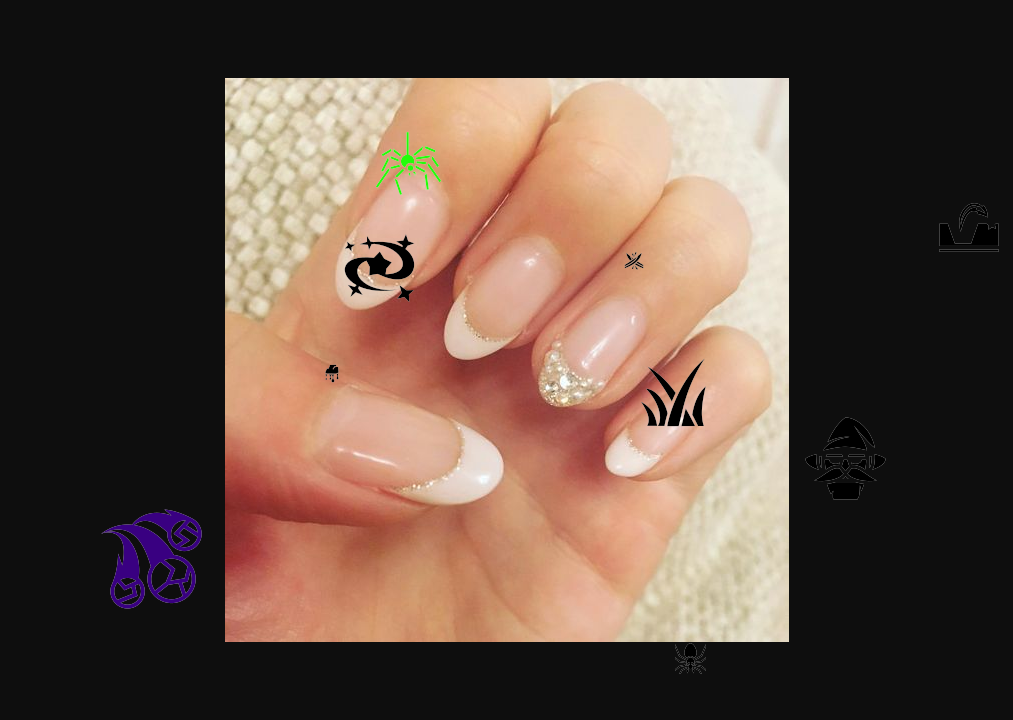 This screenshot has width=1013, height=720. What do you see at coordinates (634, 261) in the screenshot?
I see `initiate combat or battle mode` at bounding box center [634, 261].